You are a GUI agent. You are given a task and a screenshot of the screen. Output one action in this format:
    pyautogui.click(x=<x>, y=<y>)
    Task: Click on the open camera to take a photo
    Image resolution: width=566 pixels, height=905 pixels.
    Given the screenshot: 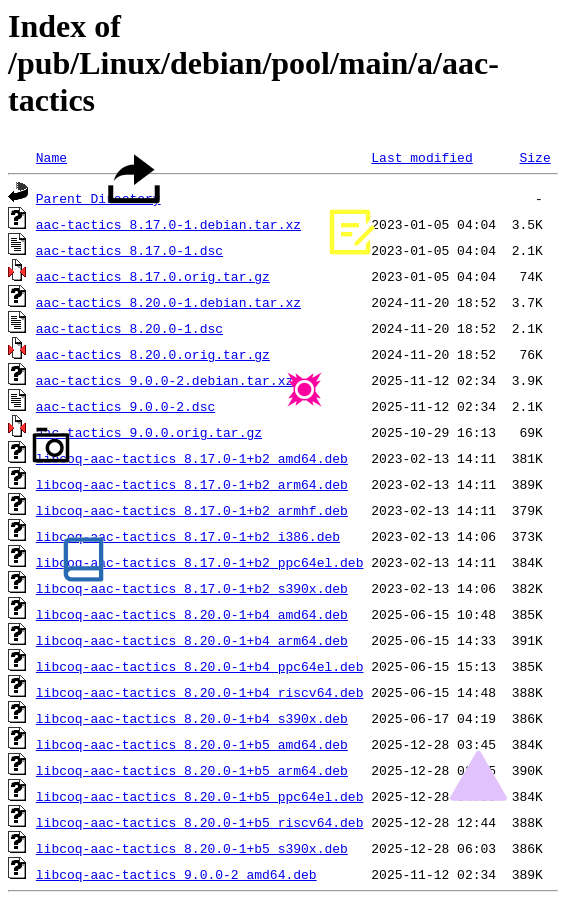 What is the action you would take?
    pyautogui.click(x=51, y=446)
    